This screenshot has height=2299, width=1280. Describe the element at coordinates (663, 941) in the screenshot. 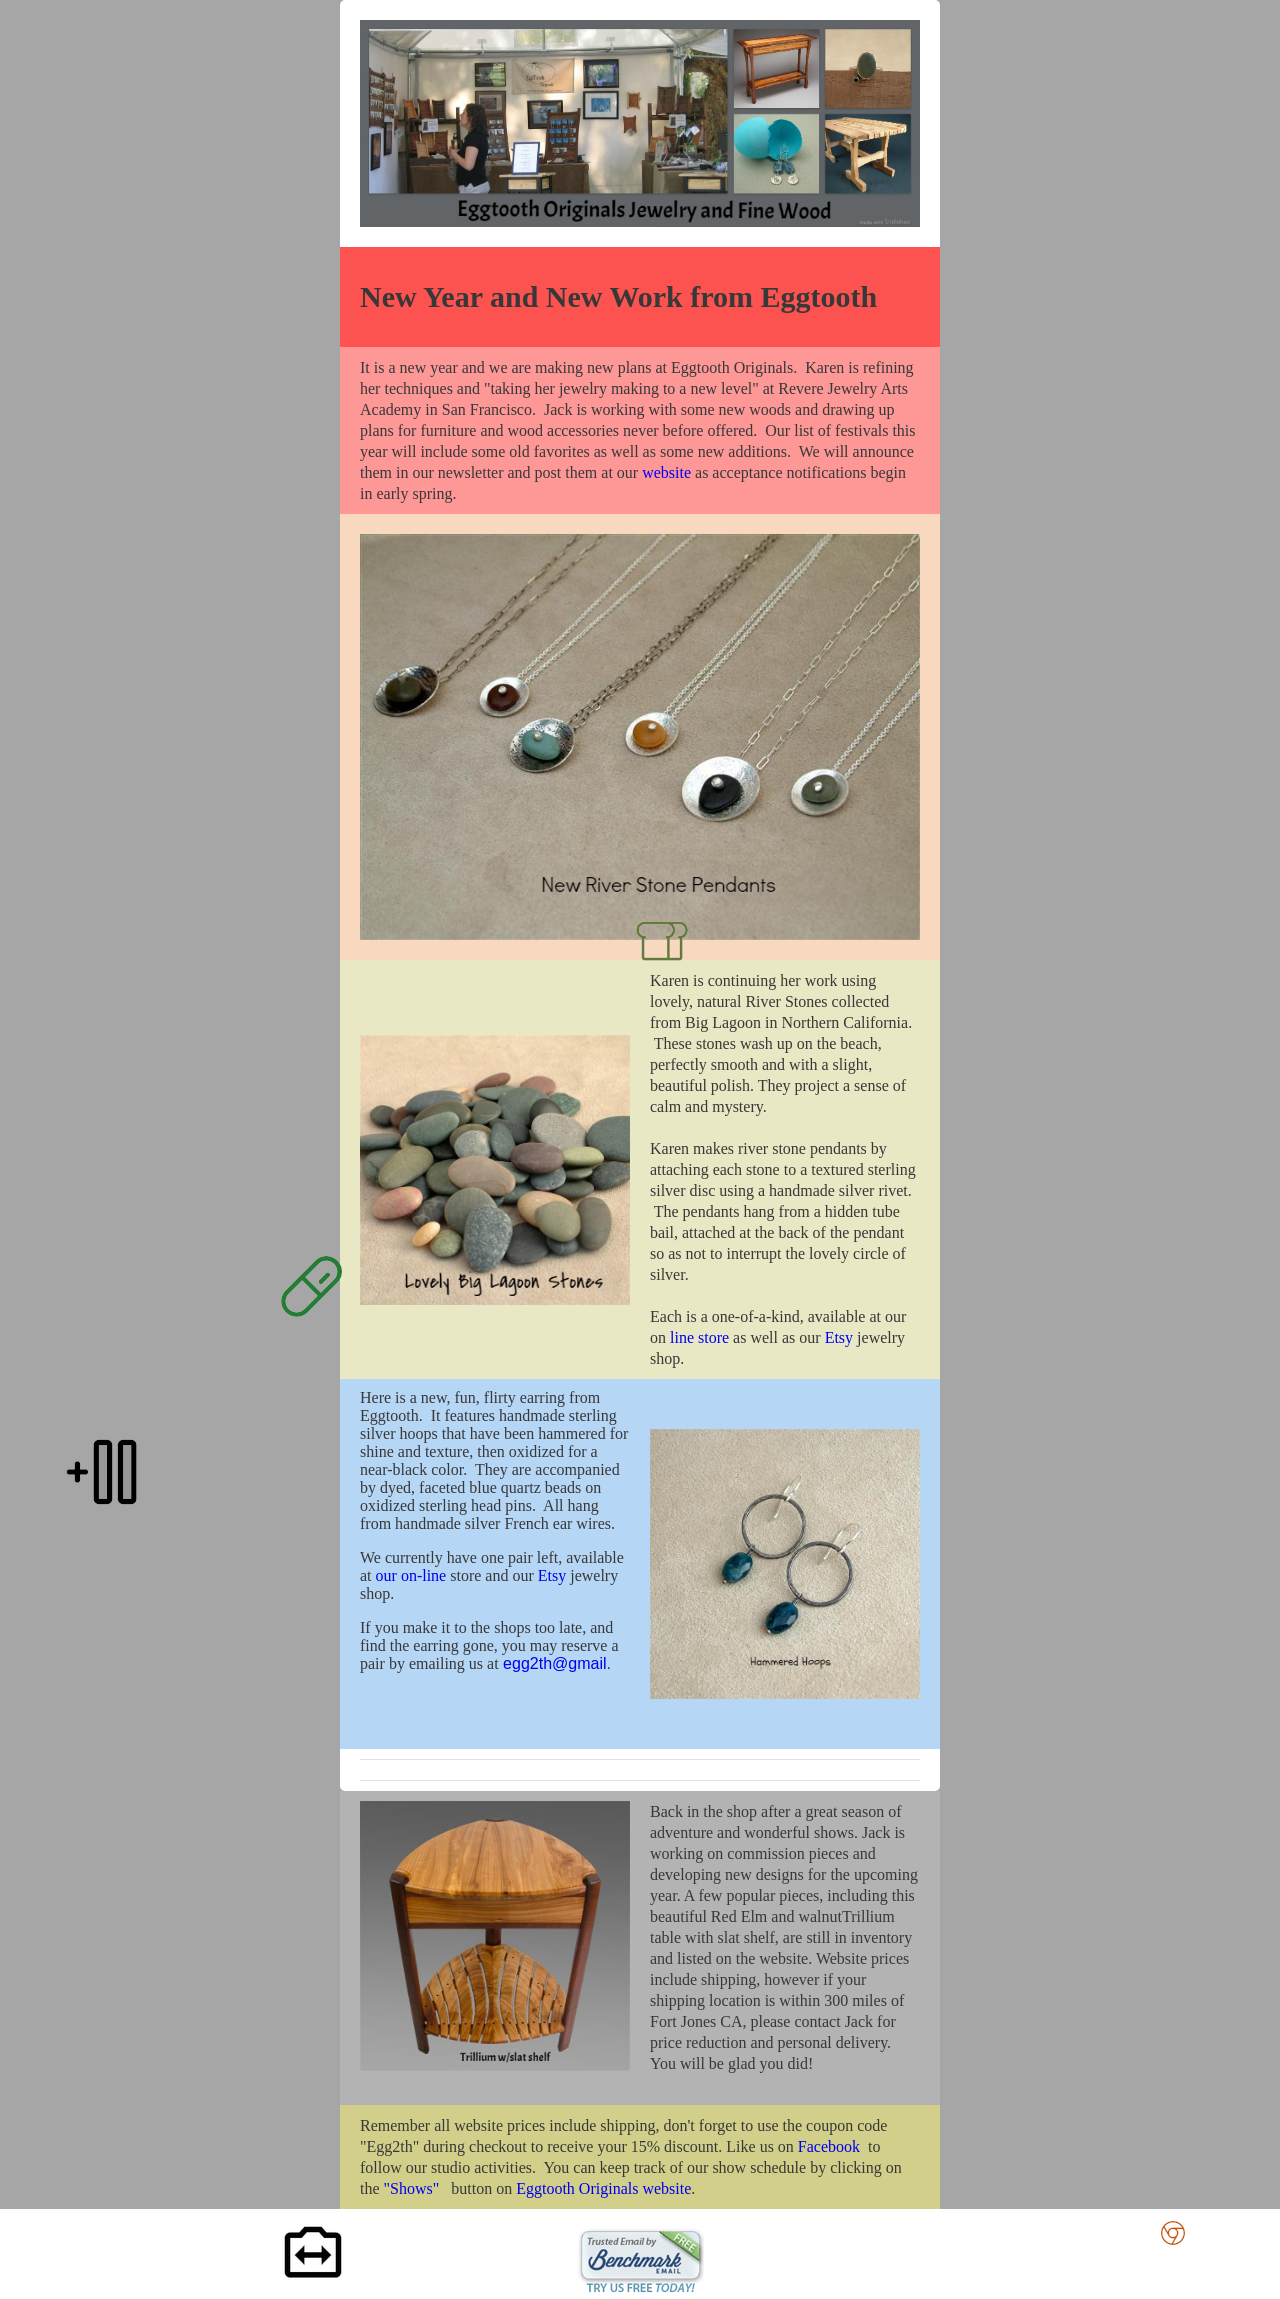

I see `browse bakery or bread products` at that location.